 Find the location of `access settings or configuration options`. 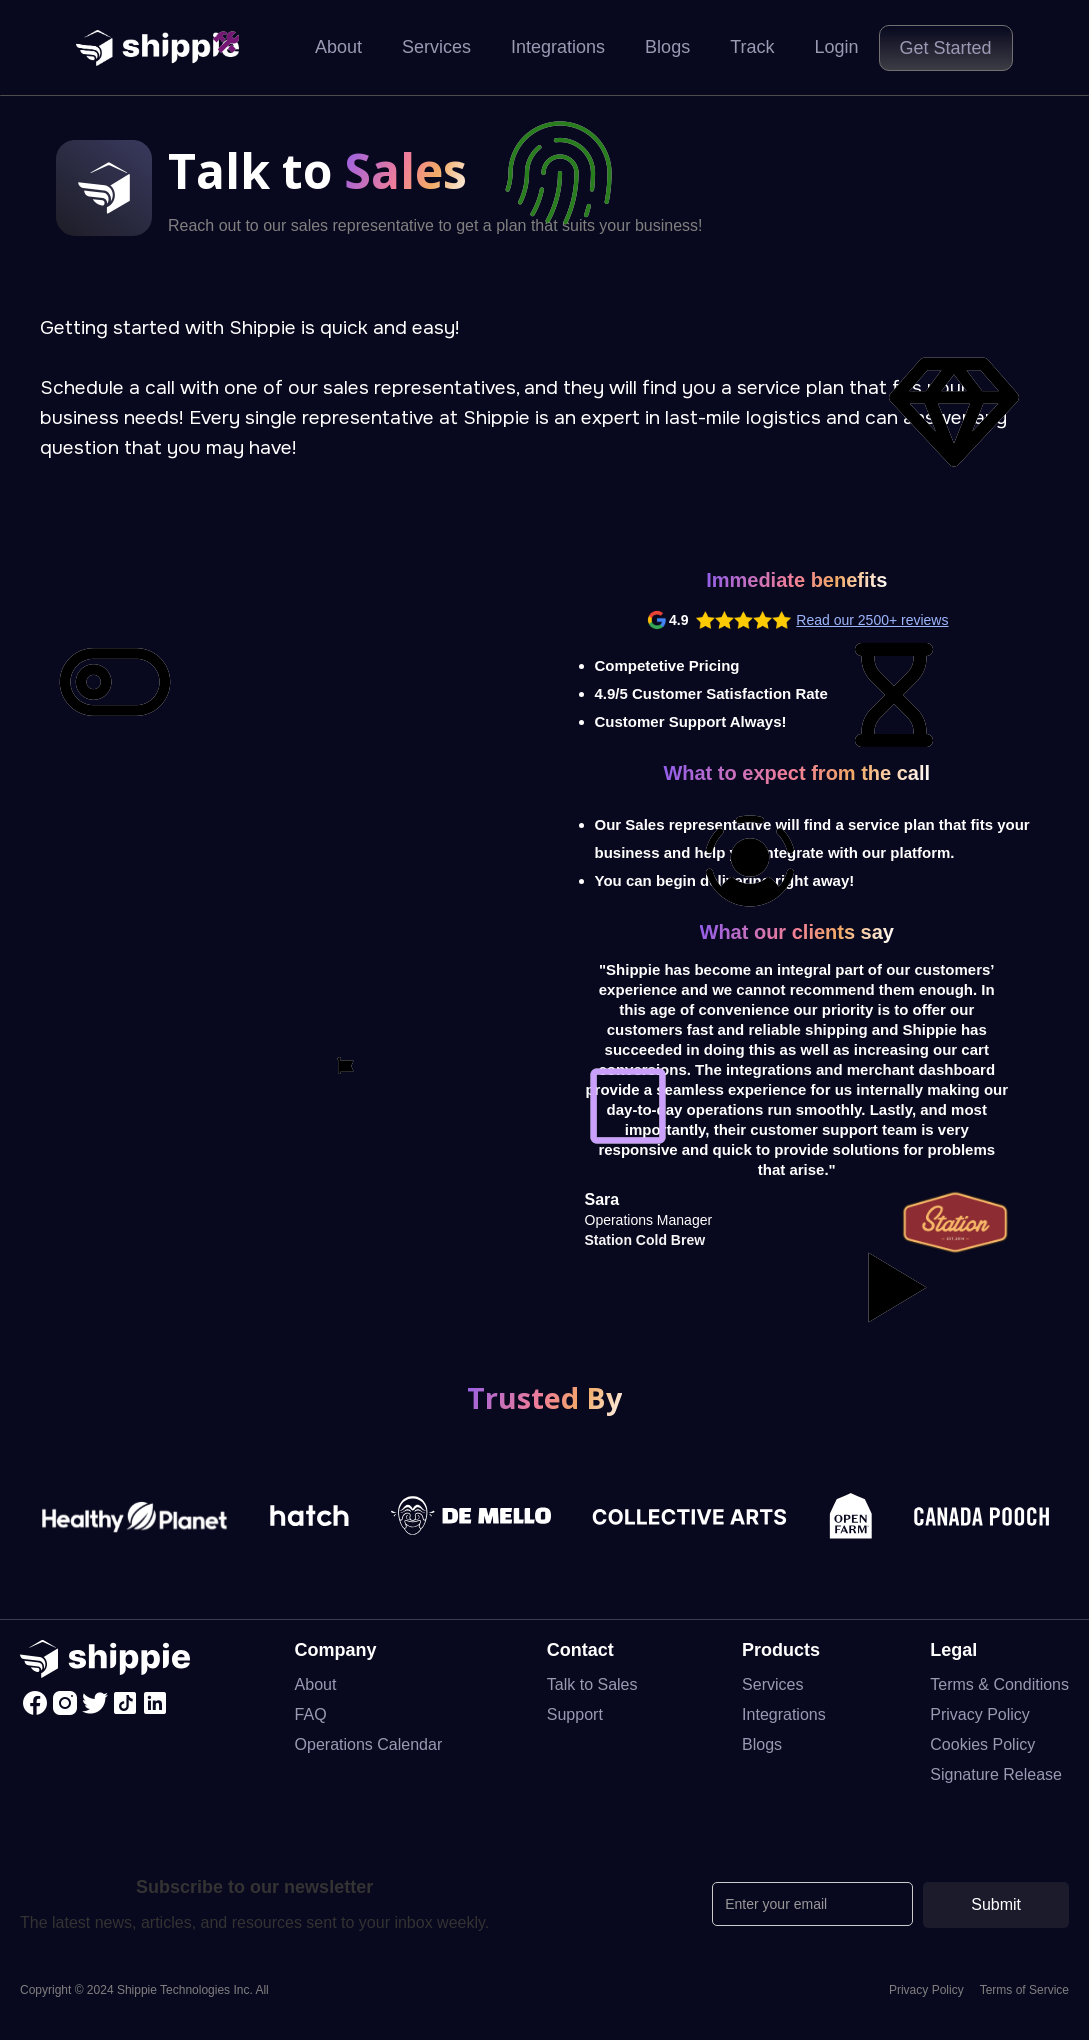

access settings or configuration options is located at coordinates (226, 42).